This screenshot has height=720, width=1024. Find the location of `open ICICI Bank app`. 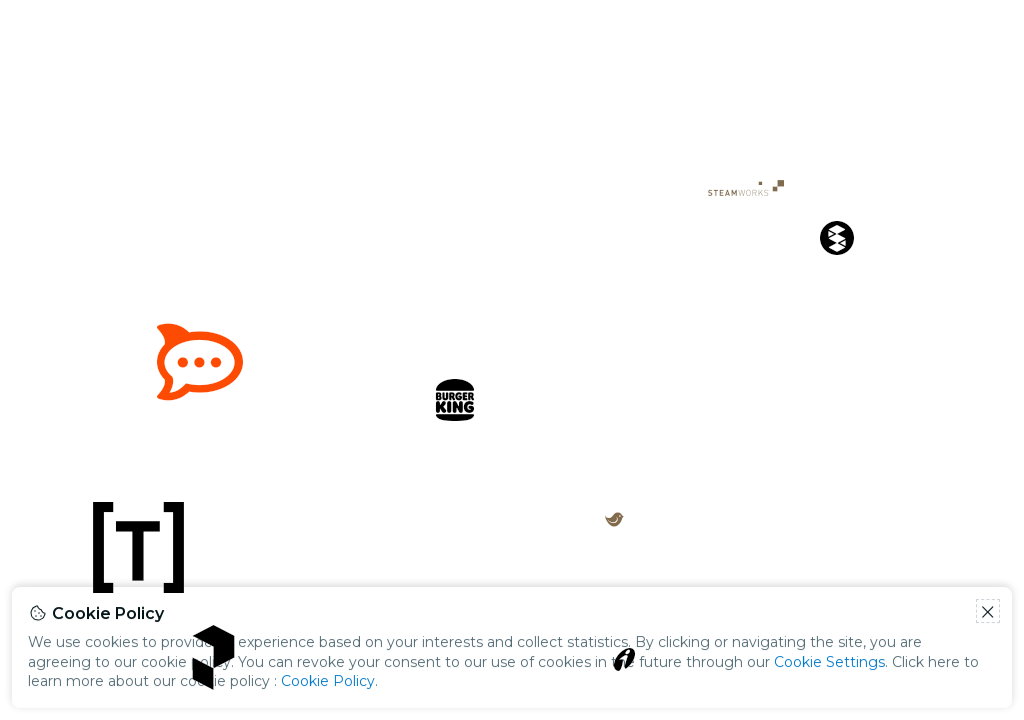

open ICICI Bank app is located at coordinates (624, 659).